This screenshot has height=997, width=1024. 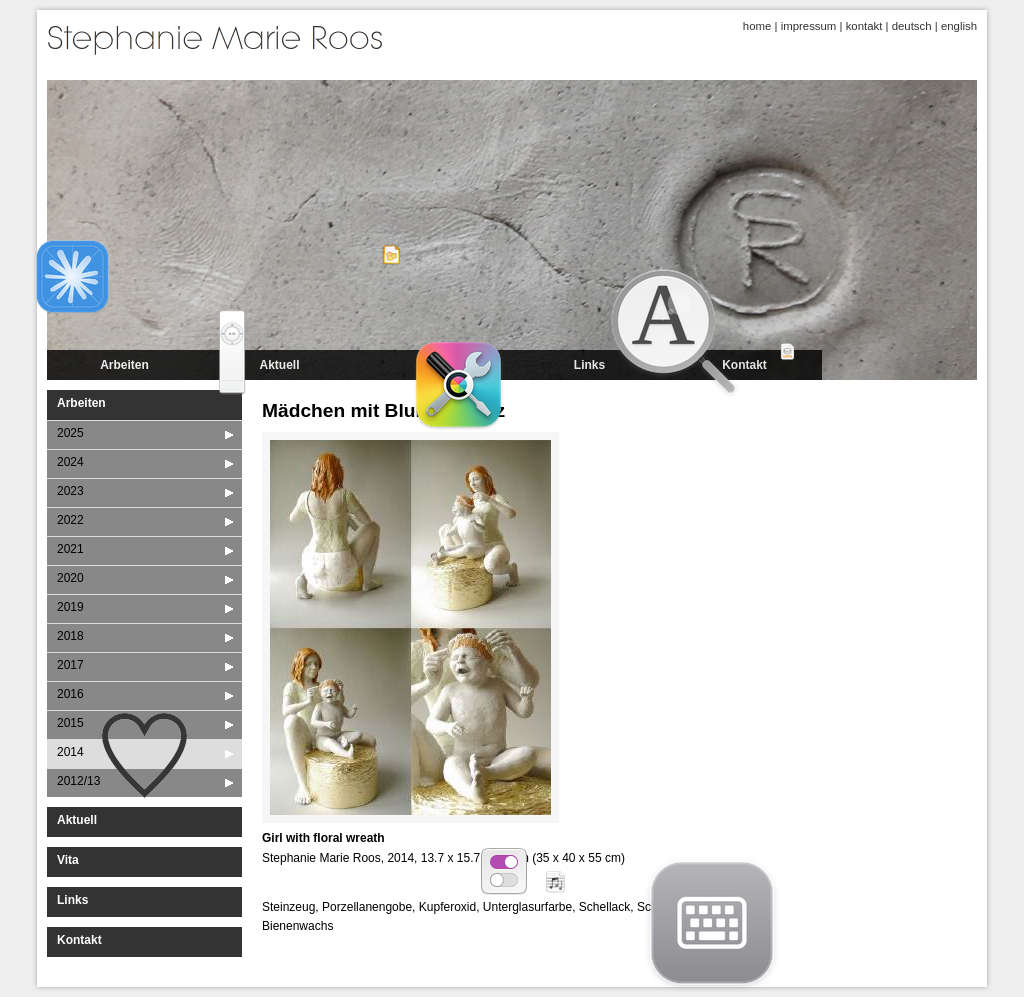 What do you see at coordinates (72, 276) in the screenshot?
I see `open the Claude Nest application` at bounding box center [72, 276].